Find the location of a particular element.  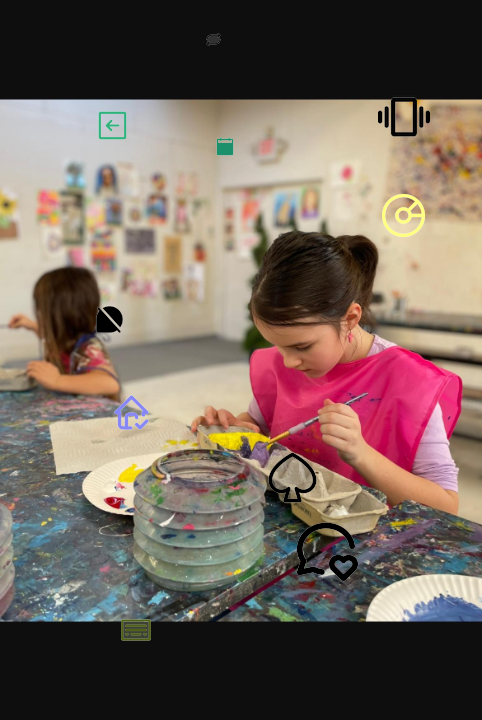

home address verified or confirmed is located at coordinates (131, 412).